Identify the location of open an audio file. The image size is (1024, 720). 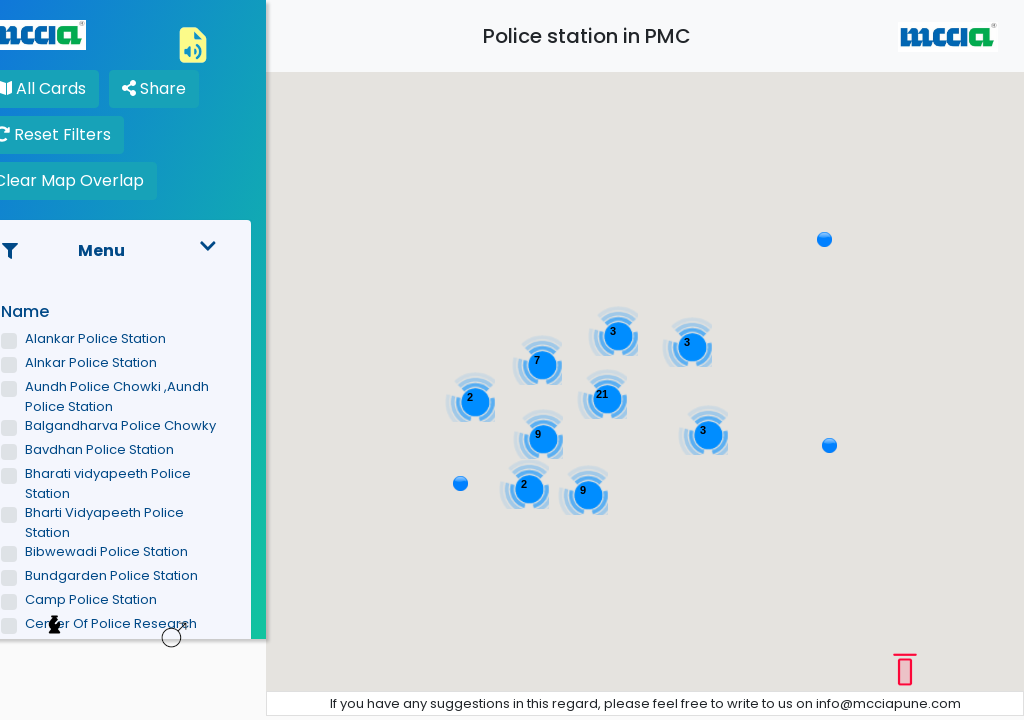
(193, 45).